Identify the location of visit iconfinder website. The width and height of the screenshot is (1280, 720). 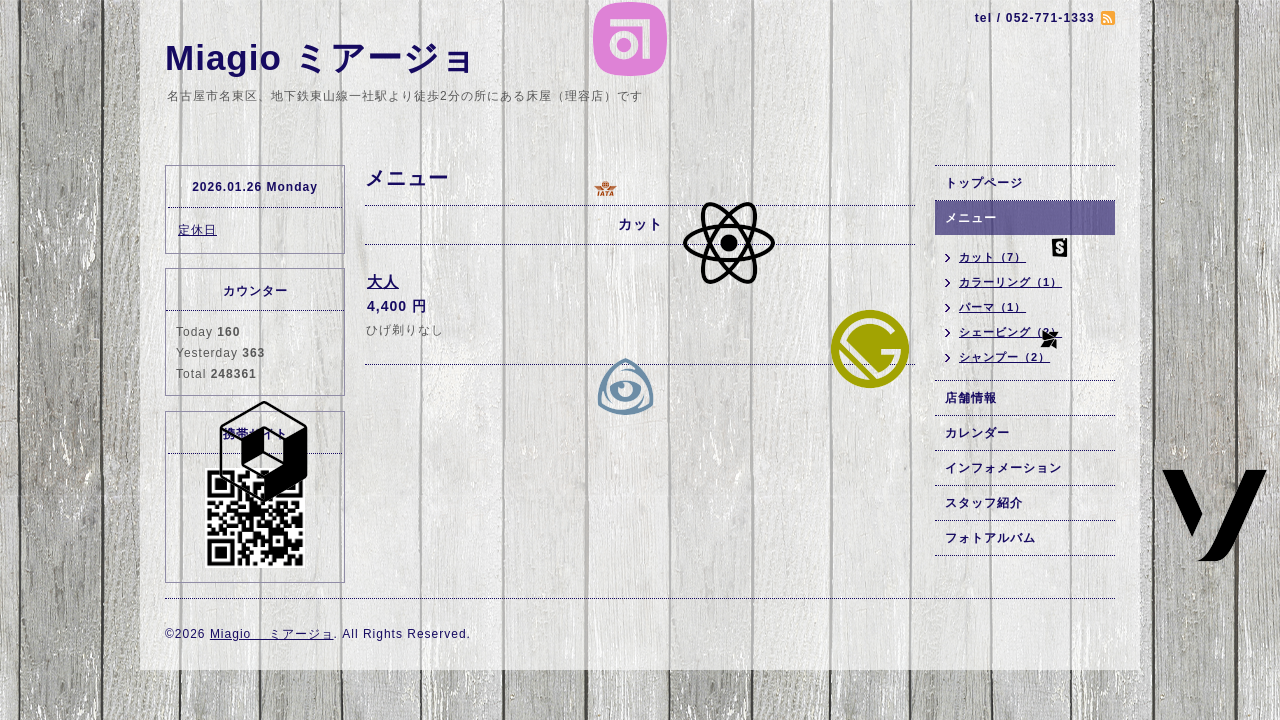
(625, 386).